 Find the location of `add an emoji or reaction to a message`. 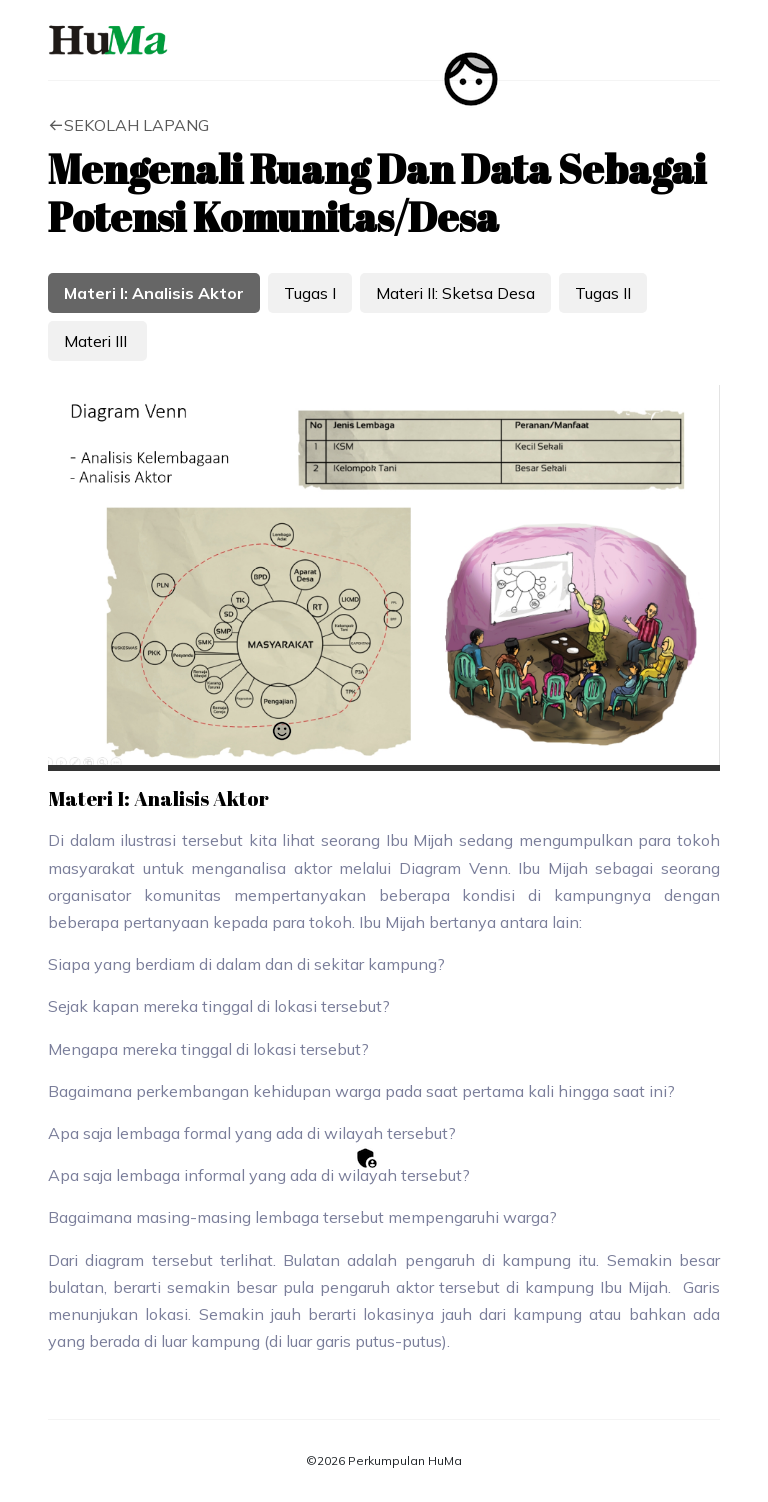

add an emoji or reaction to a message is located at coordinates (282, 731).